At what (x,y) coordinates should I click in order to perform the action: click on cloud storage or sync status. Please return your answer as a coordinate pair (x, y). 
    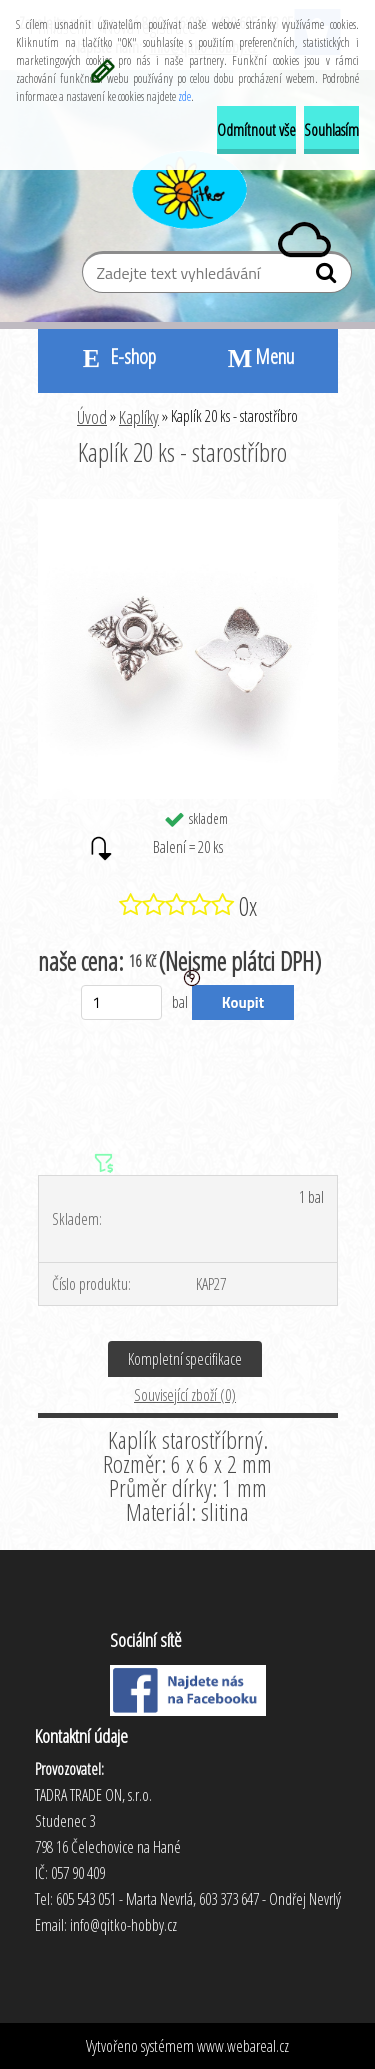
    Looking at the image, I should click on (304, 239).